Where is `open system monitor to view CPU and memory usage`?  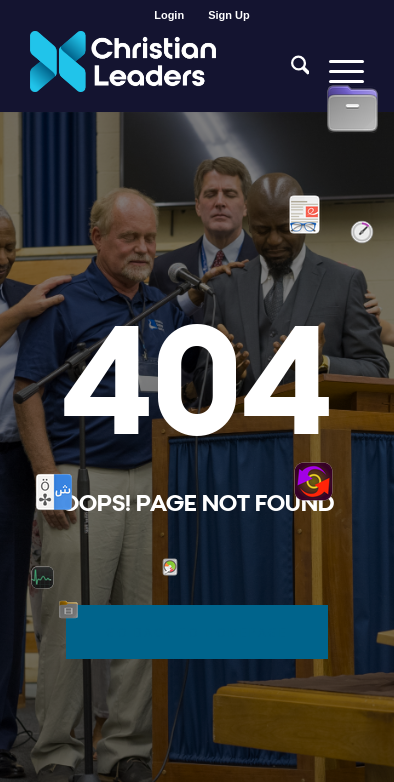 open system monitor to view CPU and memory usage is located at coordinates (42, 577).